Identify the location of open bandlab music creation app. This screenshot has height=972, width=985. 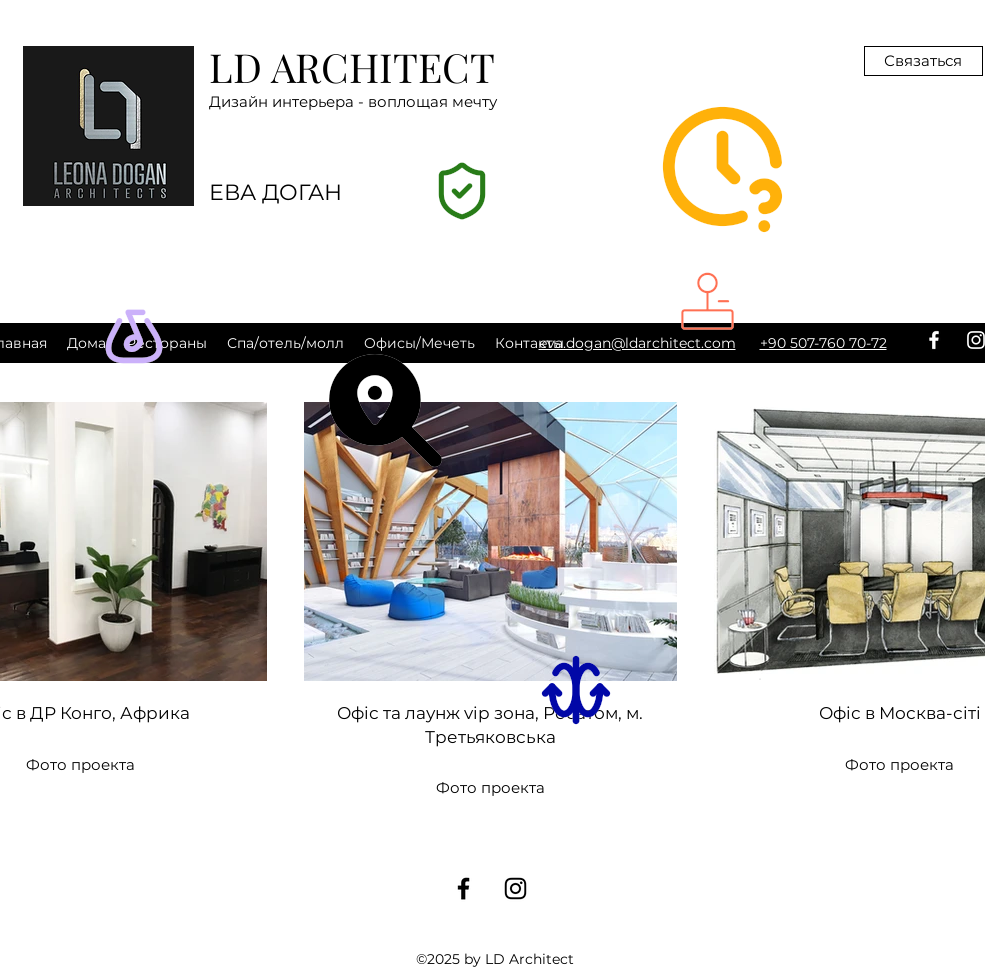
(134, 335).